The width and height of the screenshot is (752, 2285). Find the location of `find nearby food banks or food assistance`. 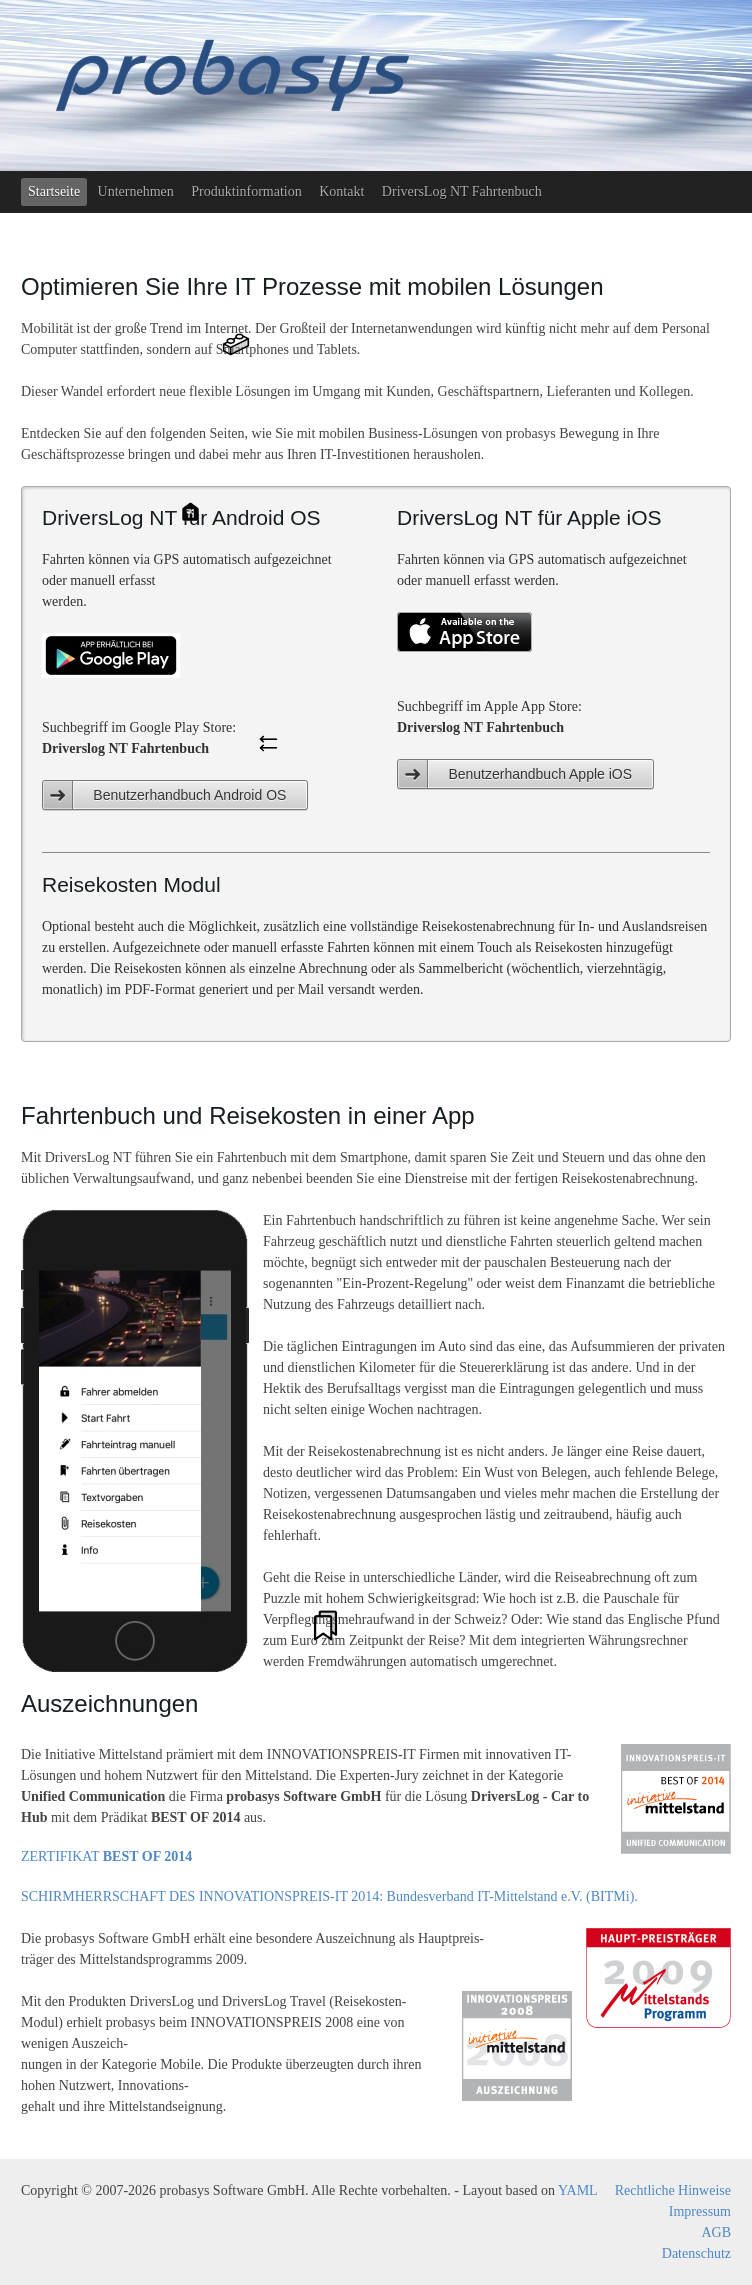

find nearby food banks or food assistance is located at coordinates (190, 511).